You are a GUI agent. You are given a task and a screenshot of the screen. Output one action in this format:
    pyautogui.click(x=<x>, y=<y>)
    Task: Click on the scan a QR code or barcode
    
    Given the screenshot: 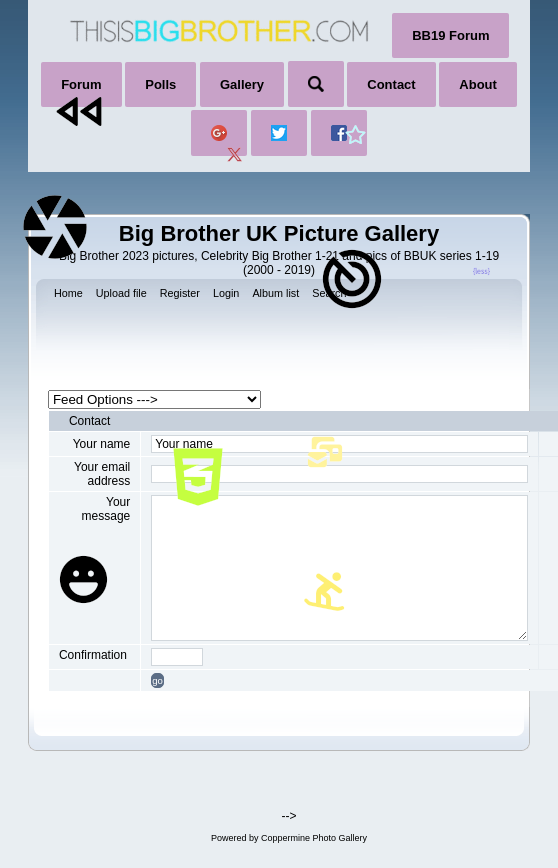 What is the action you would take?
    pyautogui.click(x=352, y=279)
    